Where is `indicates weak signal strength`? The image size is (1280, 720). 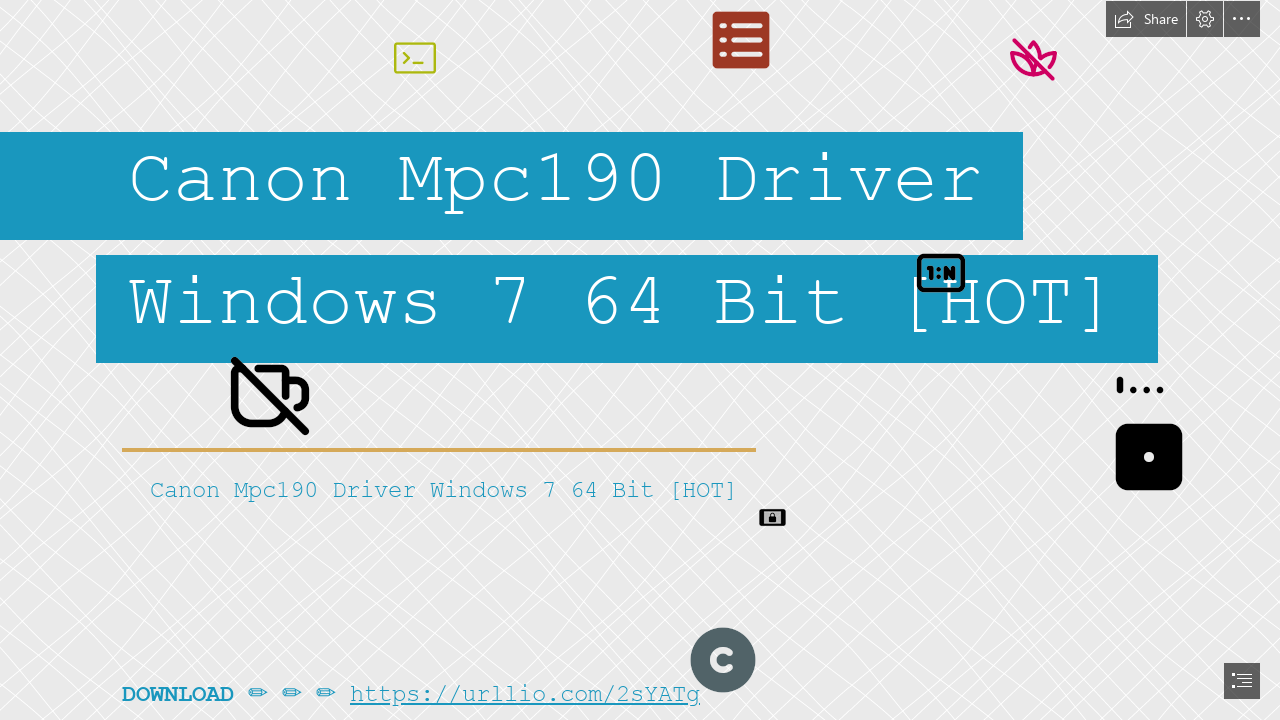 indicates weak signal strength is located at coordinates (1140, 370).